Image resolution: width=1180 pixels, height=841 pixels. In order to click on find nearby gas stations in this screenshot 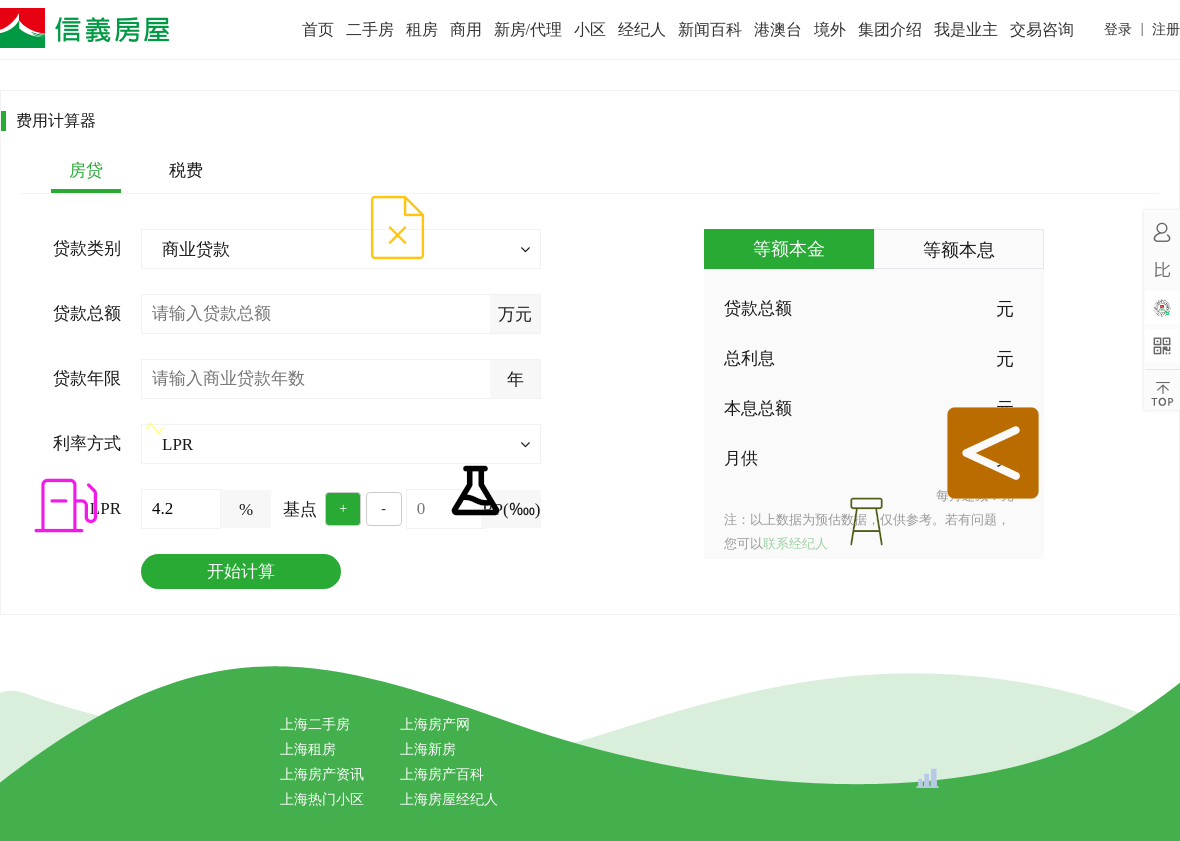, I will do `click(63, 505)`.